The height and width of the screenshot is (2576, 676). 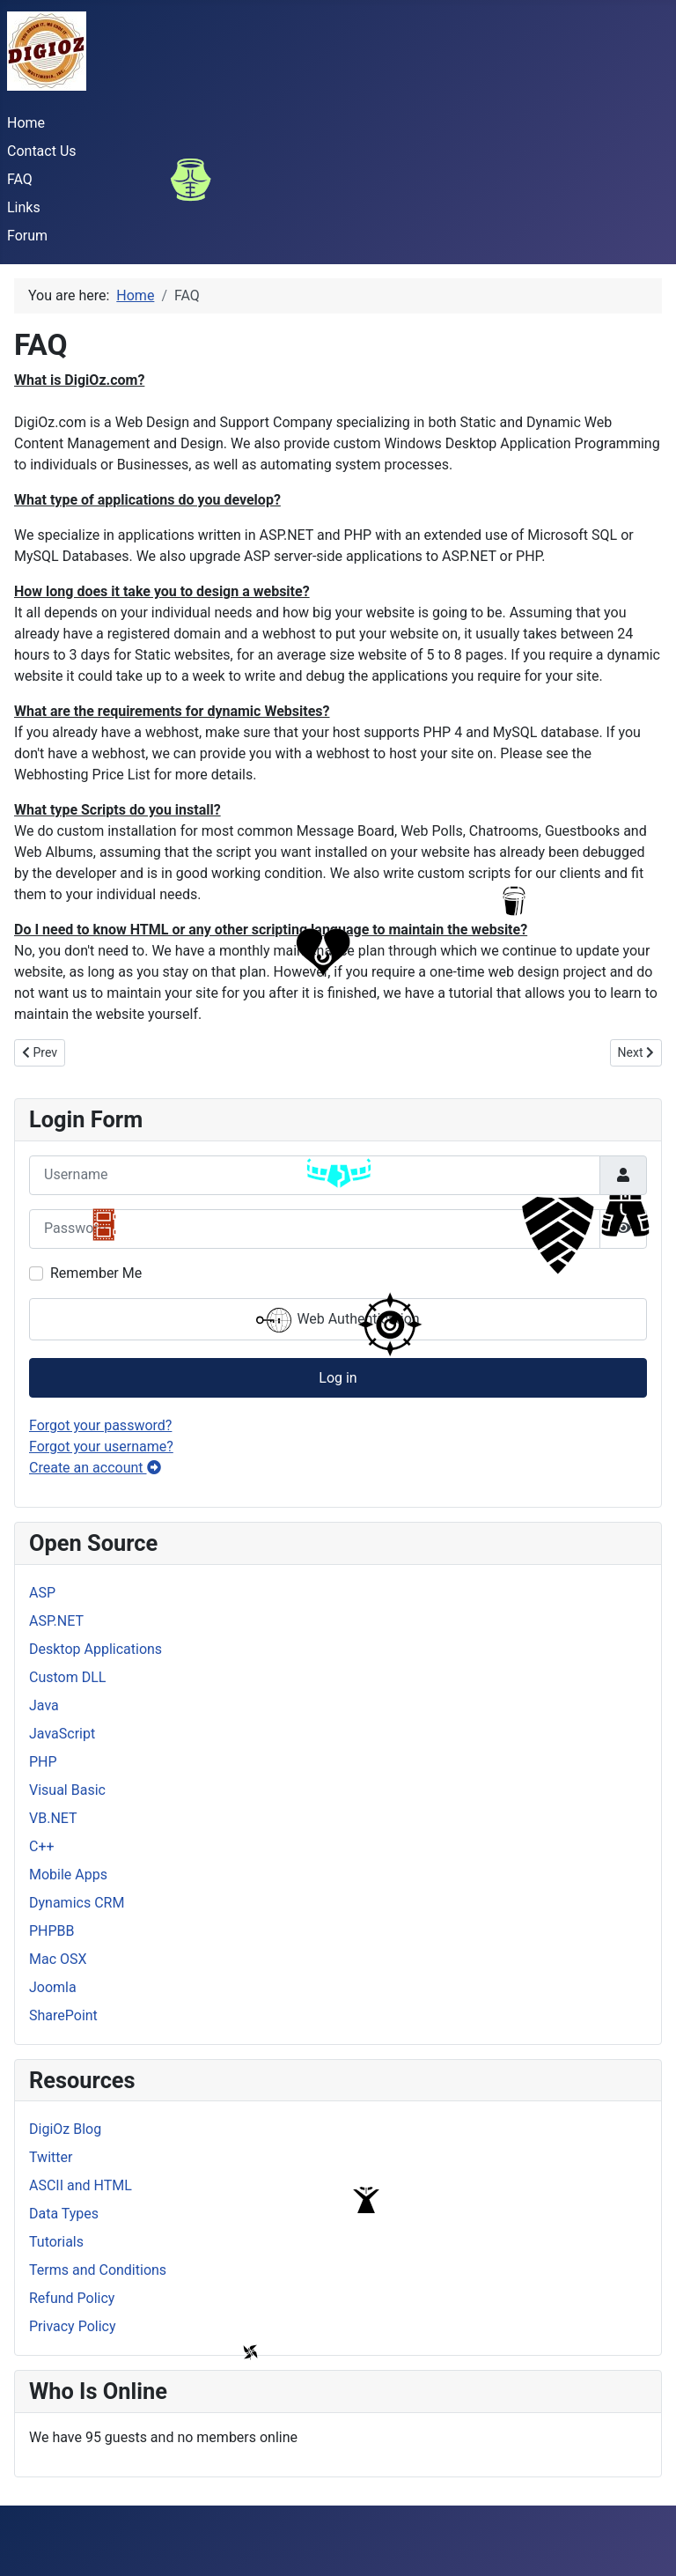 What do you see at coordinates (250, 2351) in the screenshot?
I see `a decorative or playful element indicating games or toys` at bounding box center [250, 2351].